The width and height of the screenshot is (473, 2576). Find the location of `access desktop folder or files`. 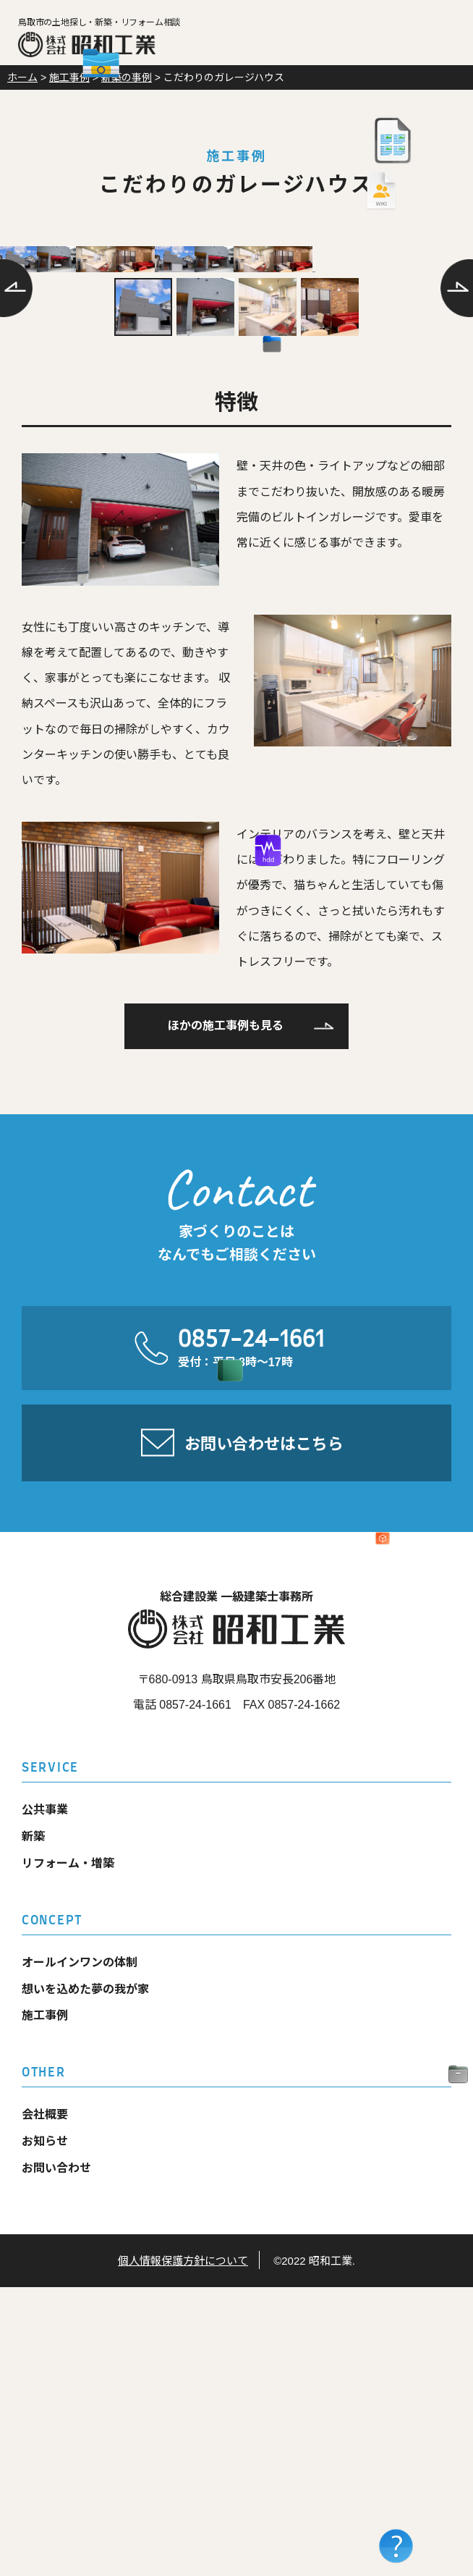

access desktop folder or files is located at coordinates (230, 1370).